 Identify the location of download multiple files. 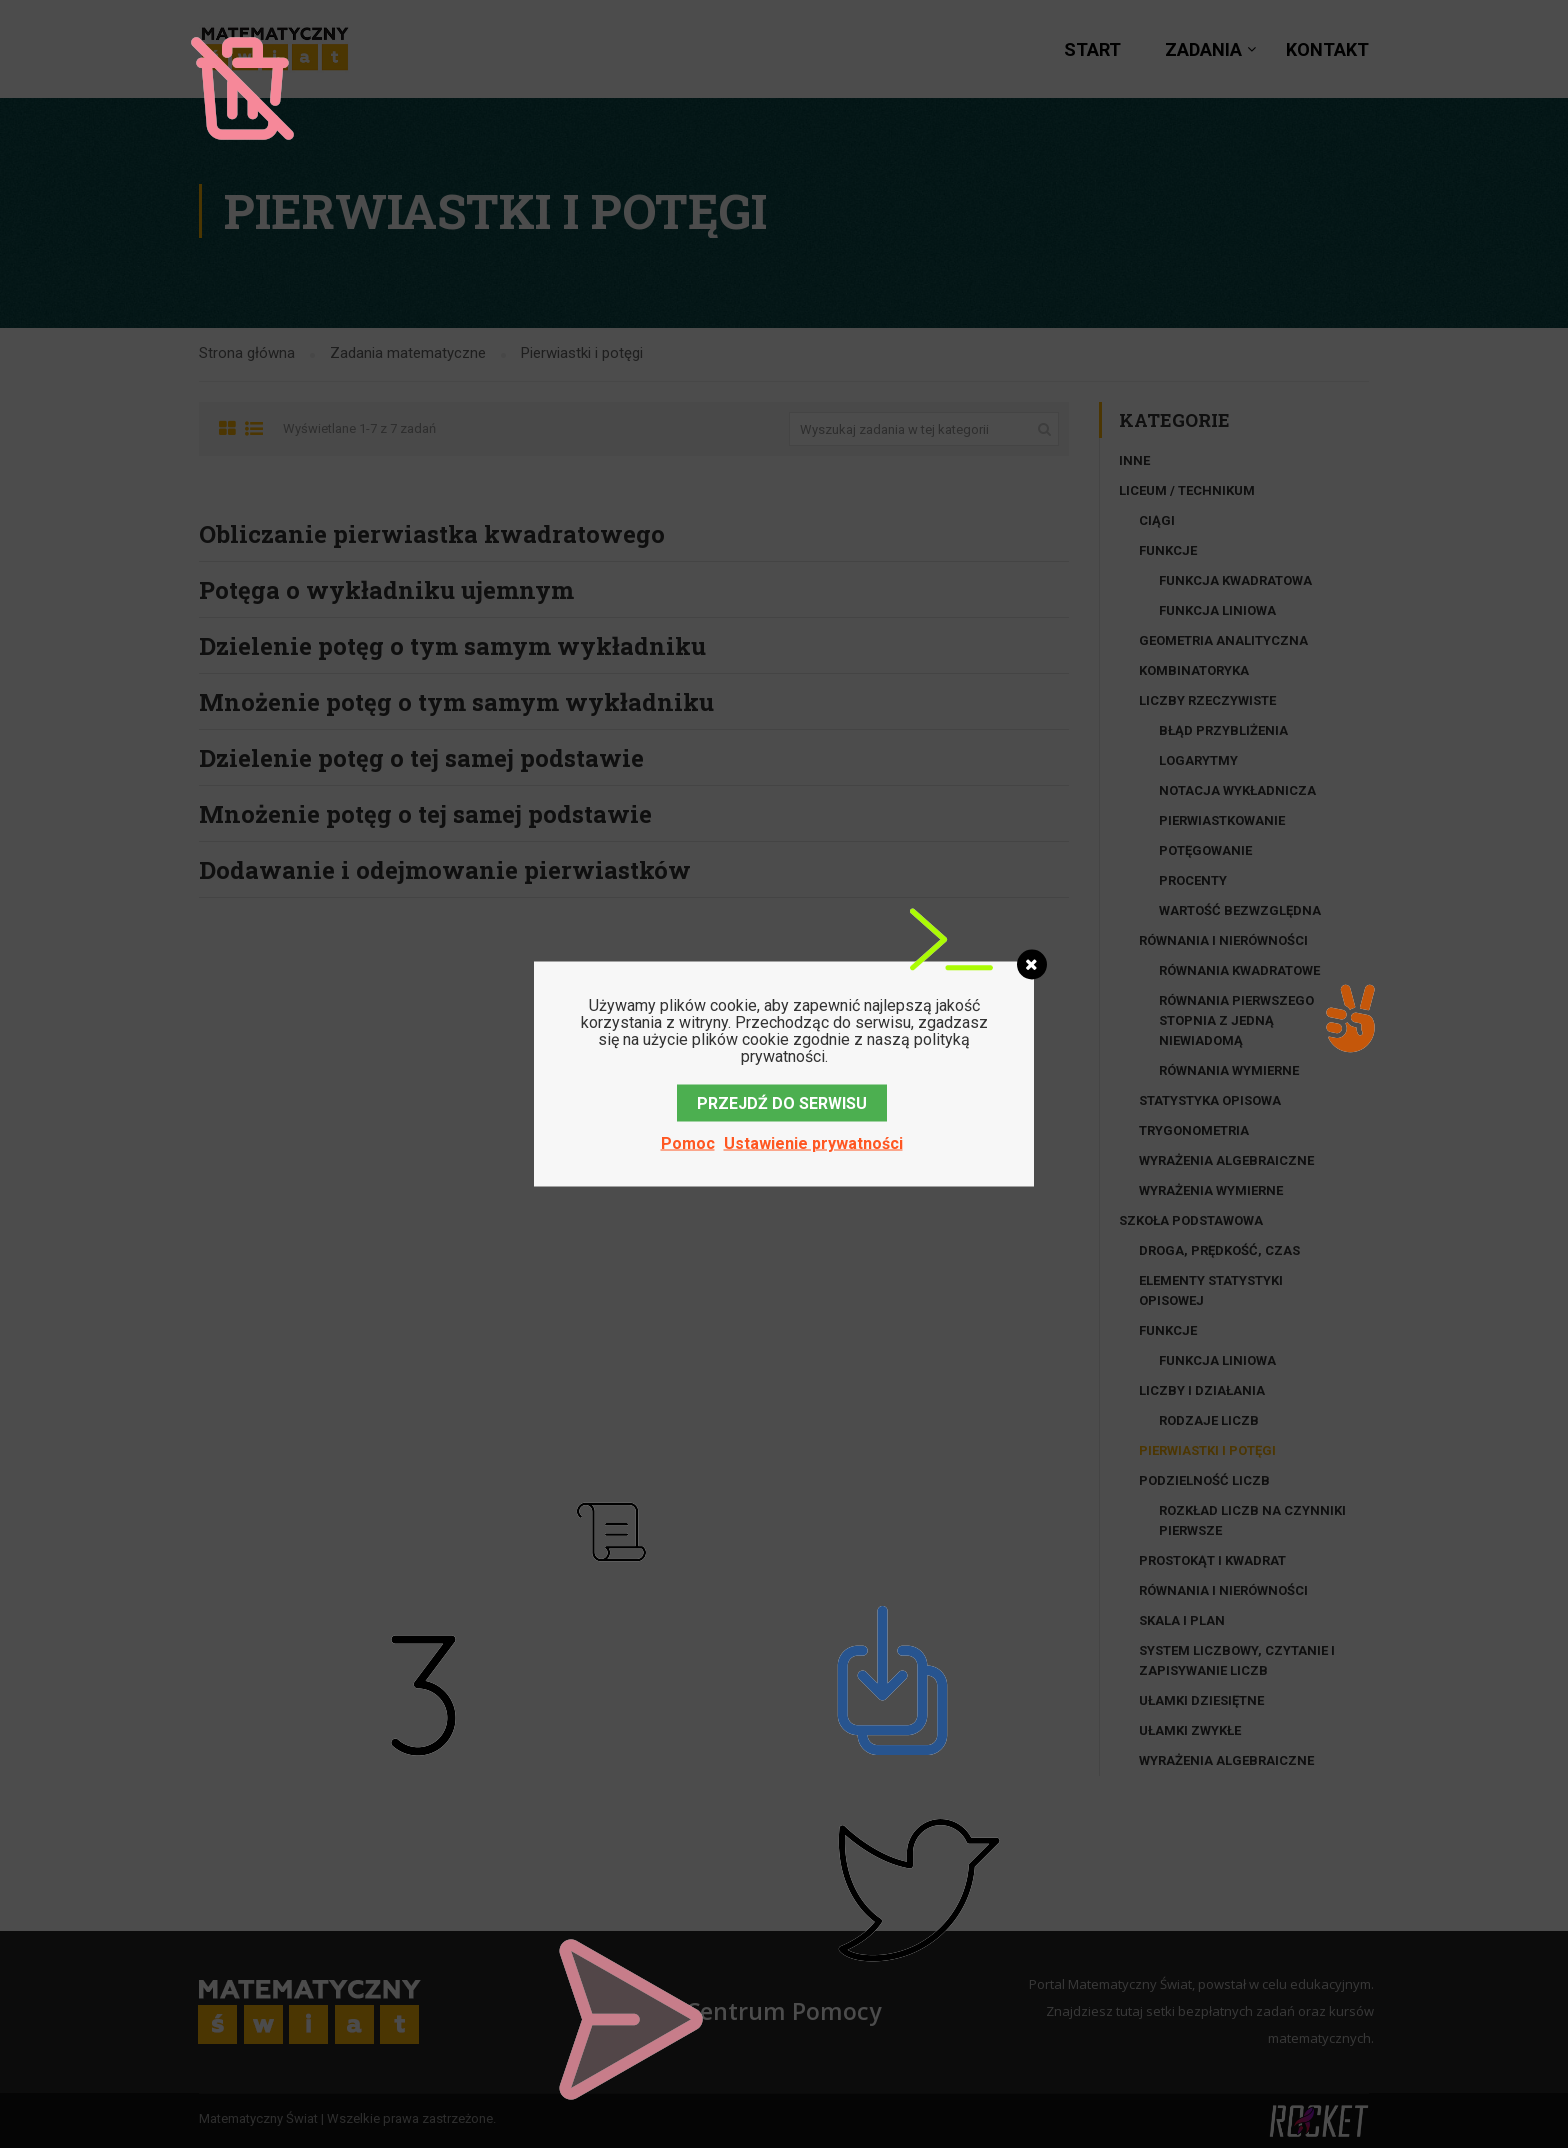
(892, 1680).